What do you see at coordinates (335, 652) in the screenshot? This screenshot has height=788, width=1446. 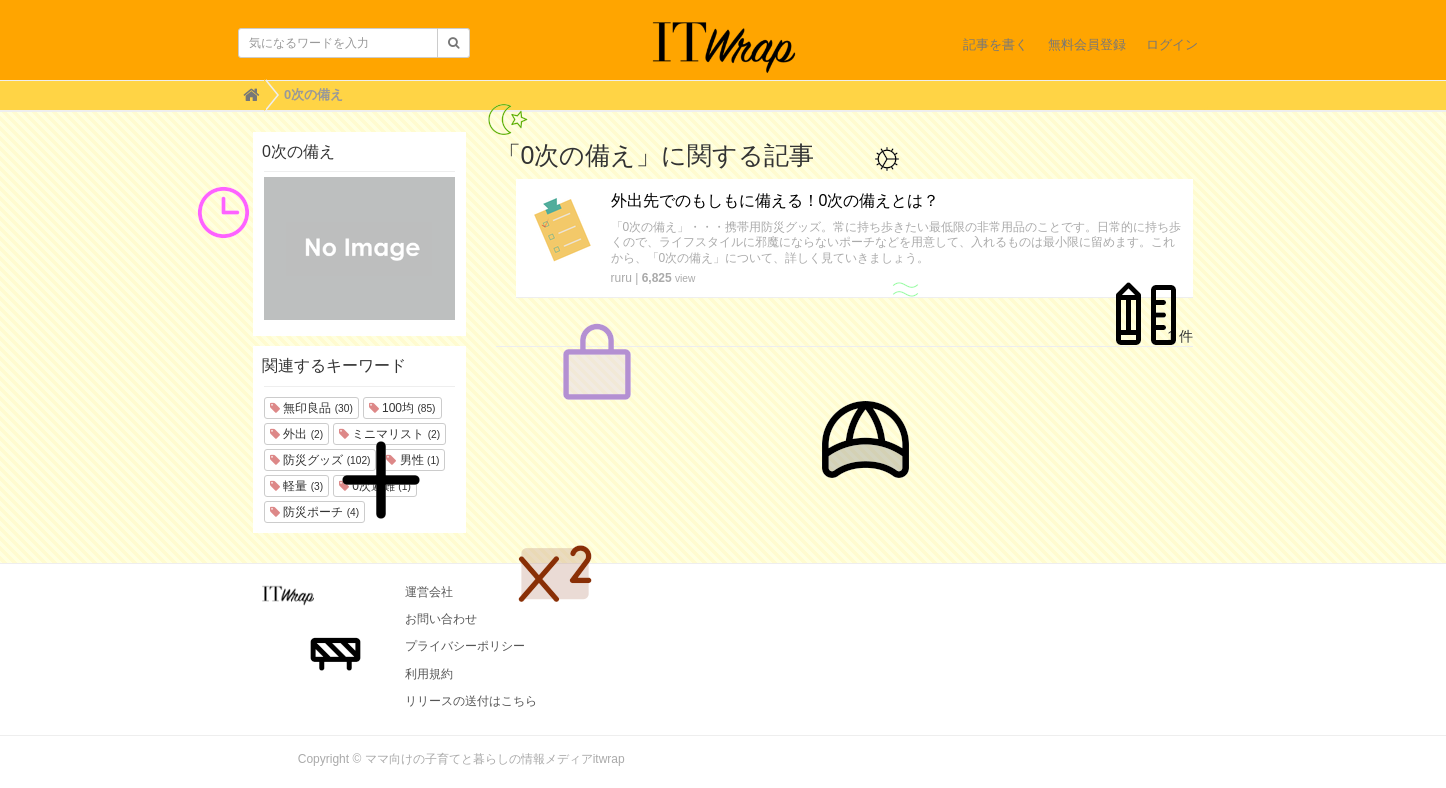 I see `indicates a blocked or restricted area` at bounding box center [335, 652].